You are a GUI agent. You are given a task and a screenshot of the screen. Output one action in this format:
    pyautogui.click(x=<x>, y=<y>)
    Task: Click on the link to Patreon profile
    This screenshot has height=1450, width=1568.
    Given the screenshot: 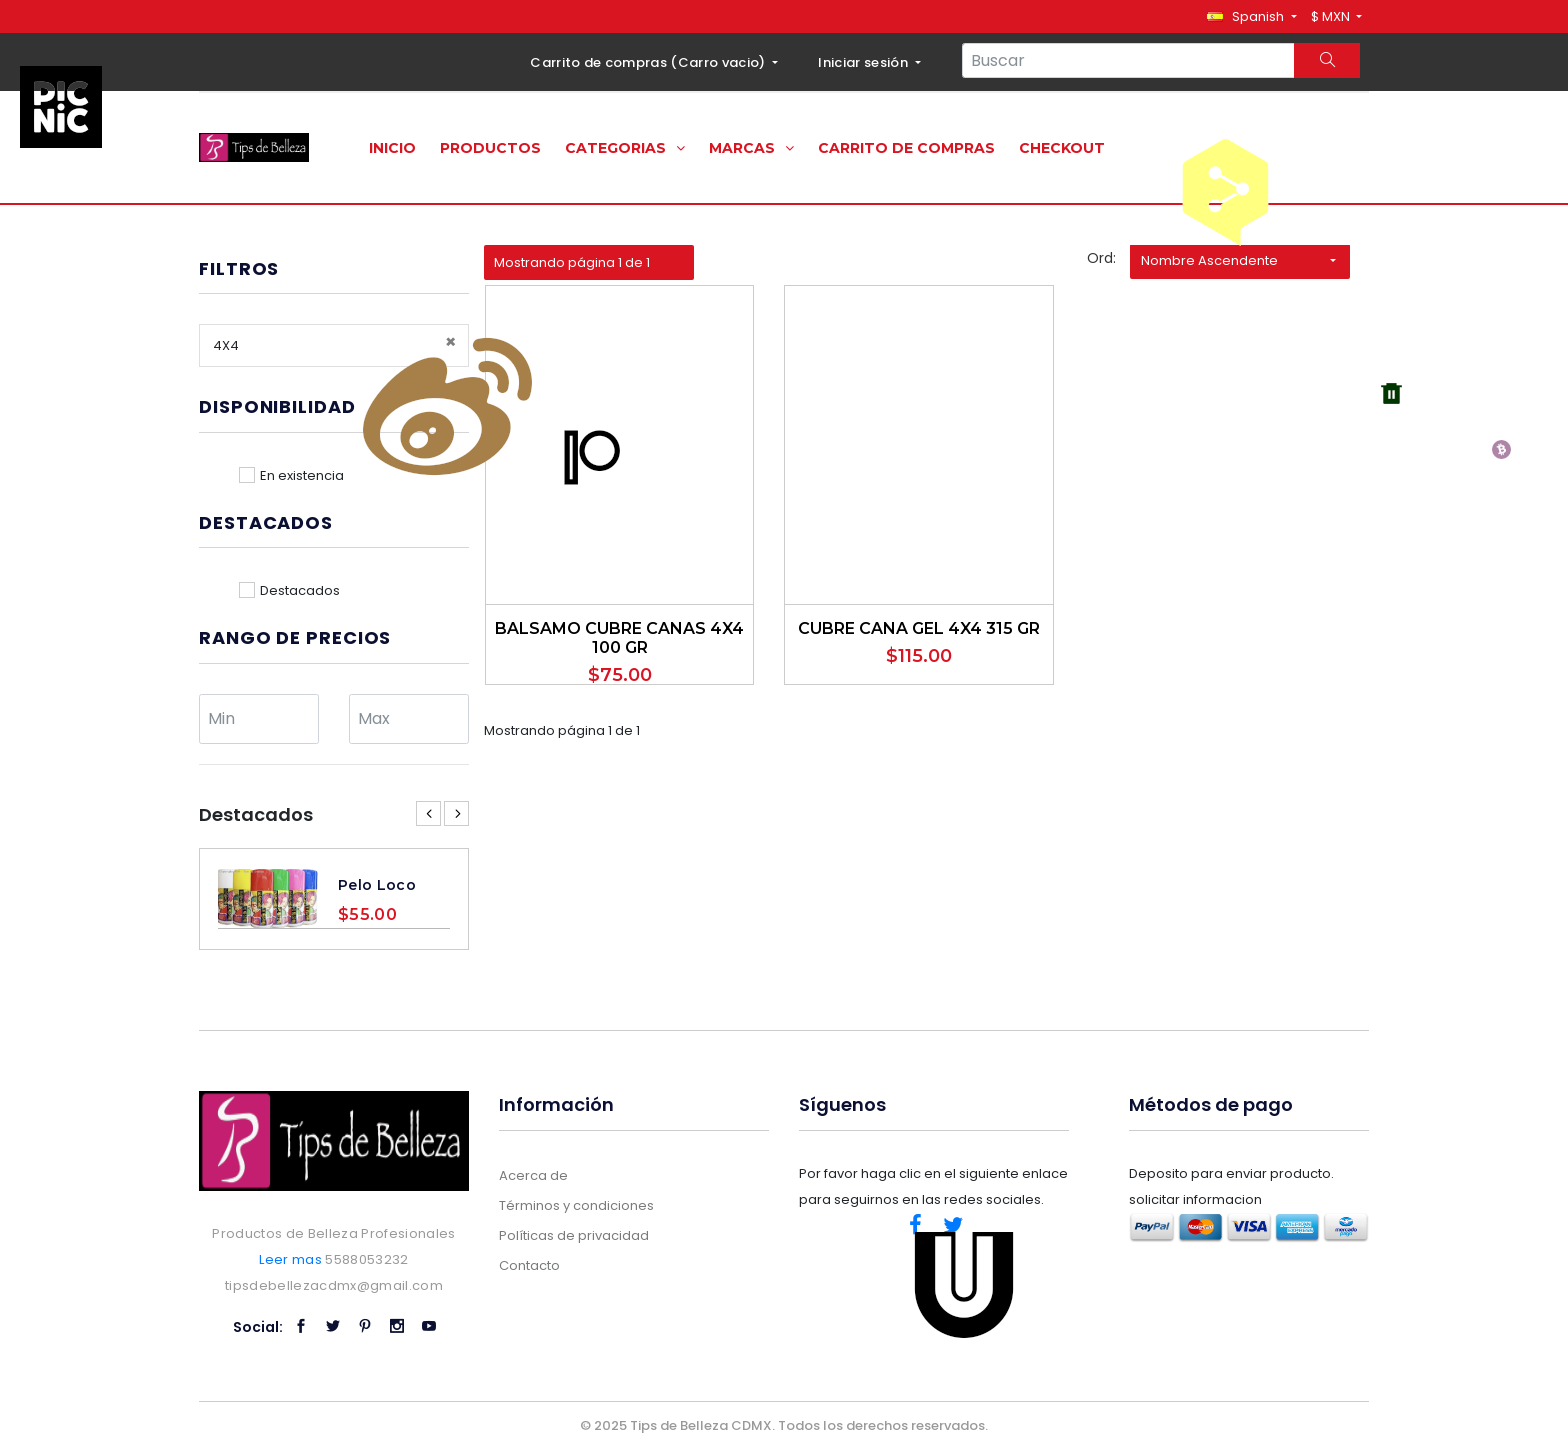 What is the action you would take?
    pyautogui.click(x=591, y=457)
    